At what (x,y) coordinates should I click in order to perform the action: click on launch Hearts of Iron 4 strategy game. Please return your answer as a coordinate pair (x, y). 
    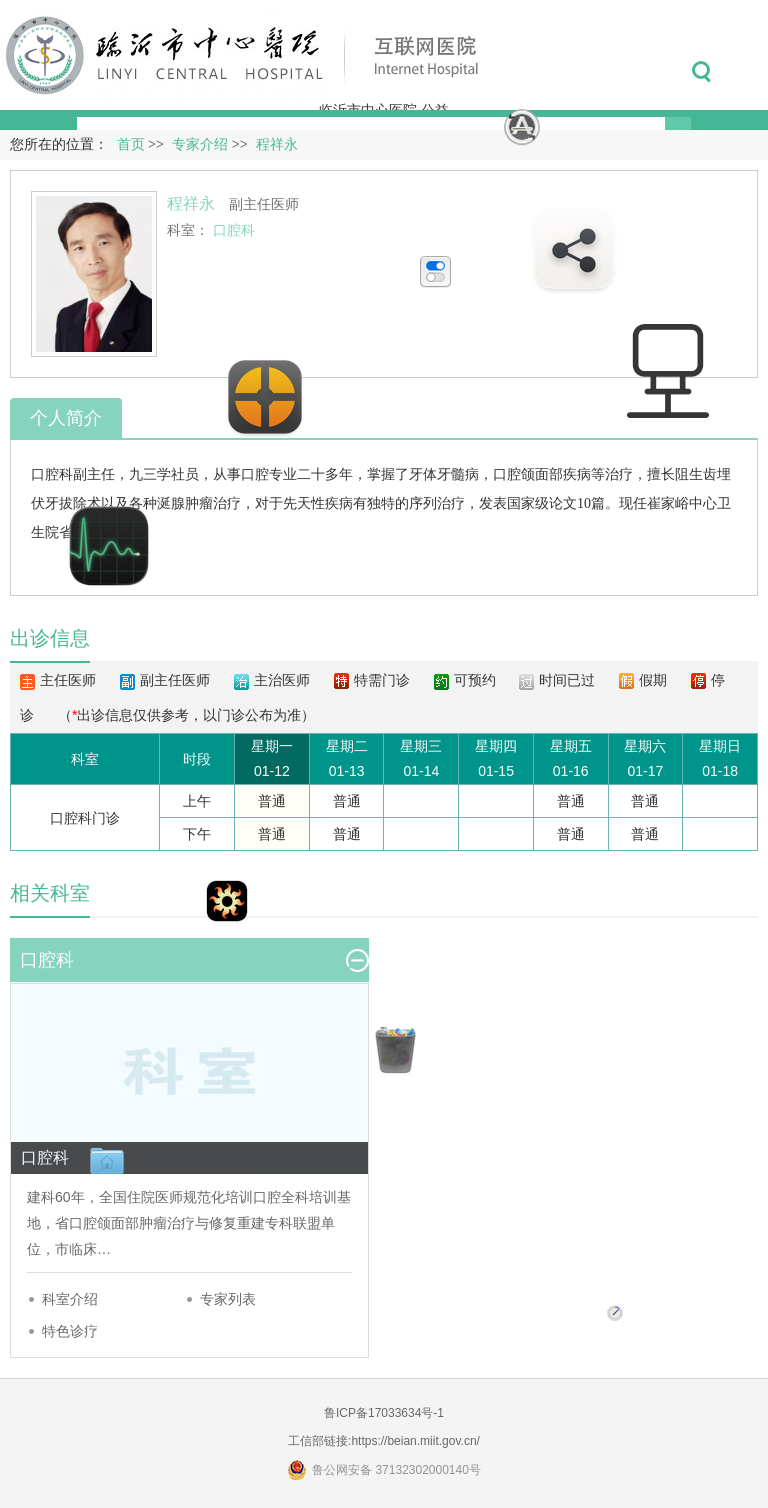
    Looking at the image, I should click on (227, 901).